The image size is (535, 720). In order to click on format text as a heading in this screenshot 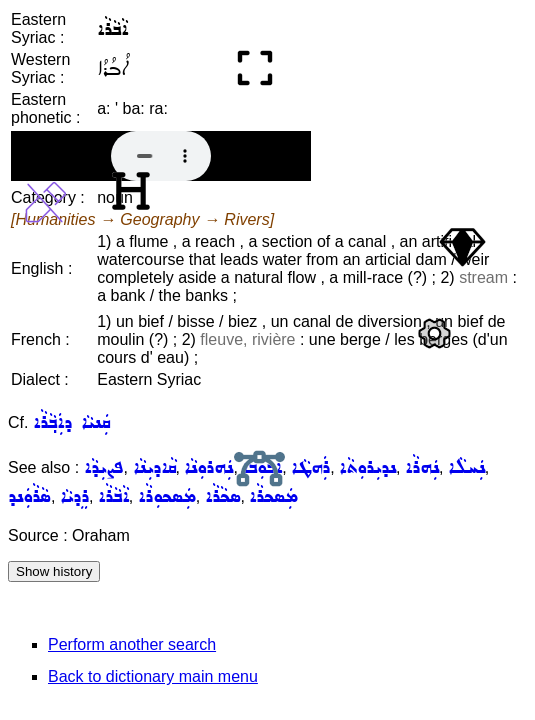, I will do `click(131, 191)`.